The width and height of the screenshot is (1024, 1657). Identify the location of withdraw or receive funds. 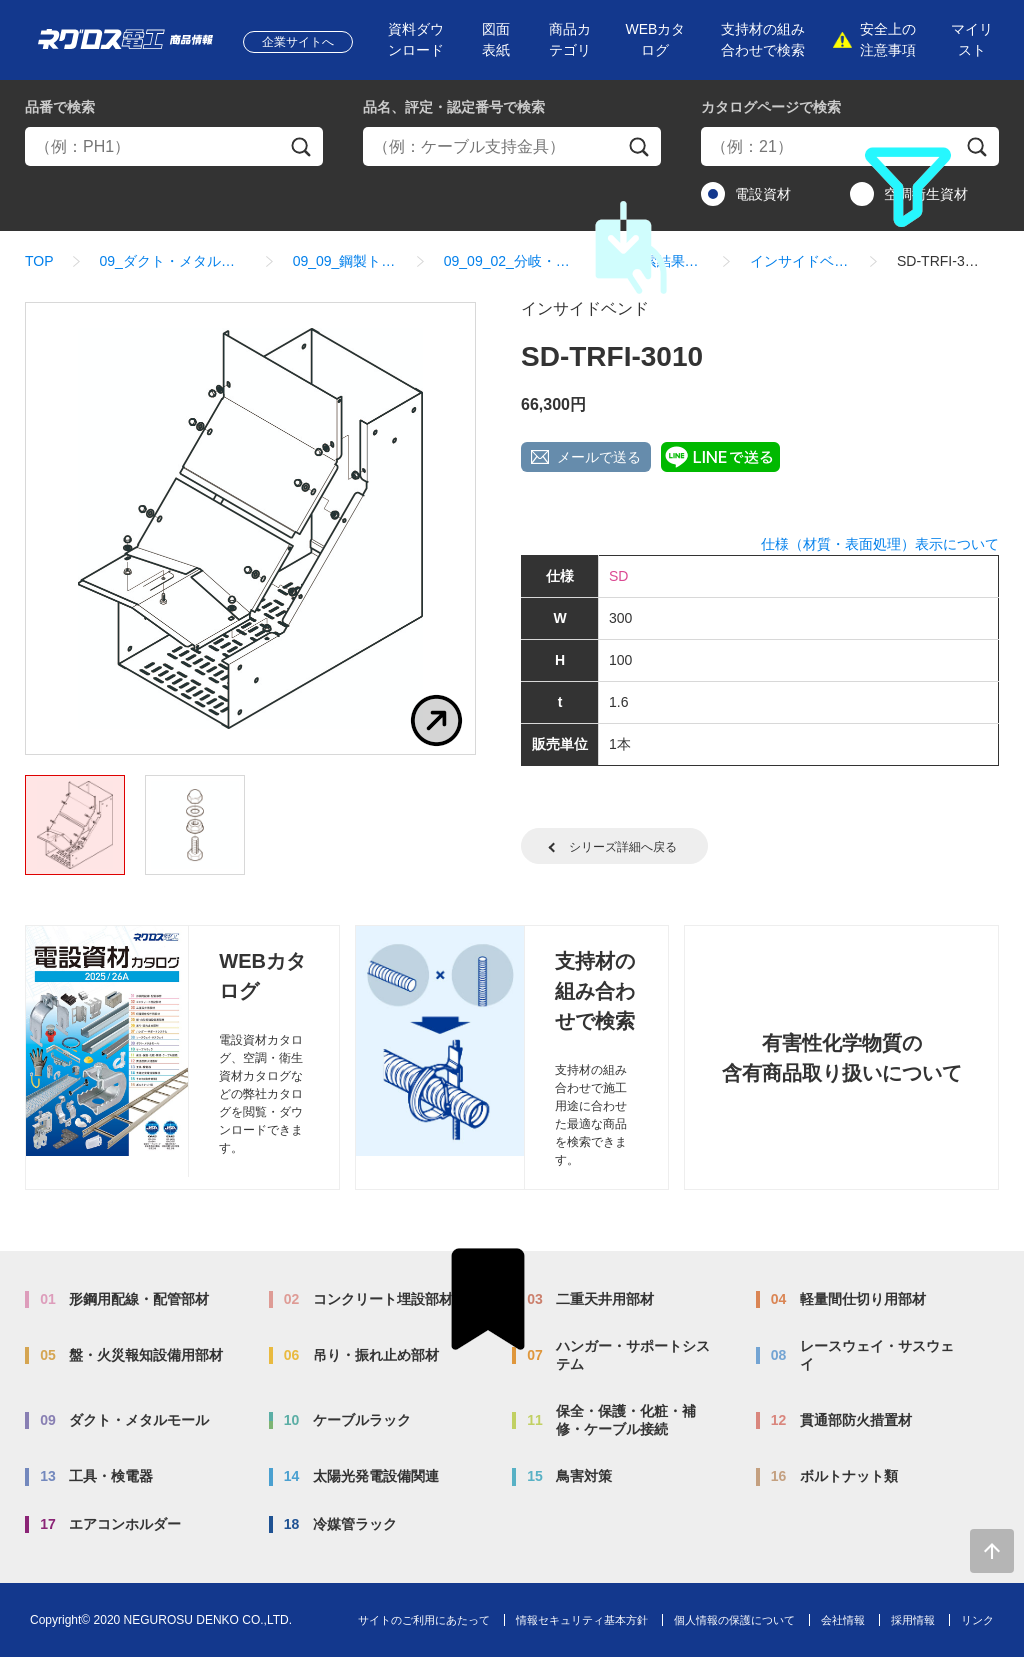
(626, 247).